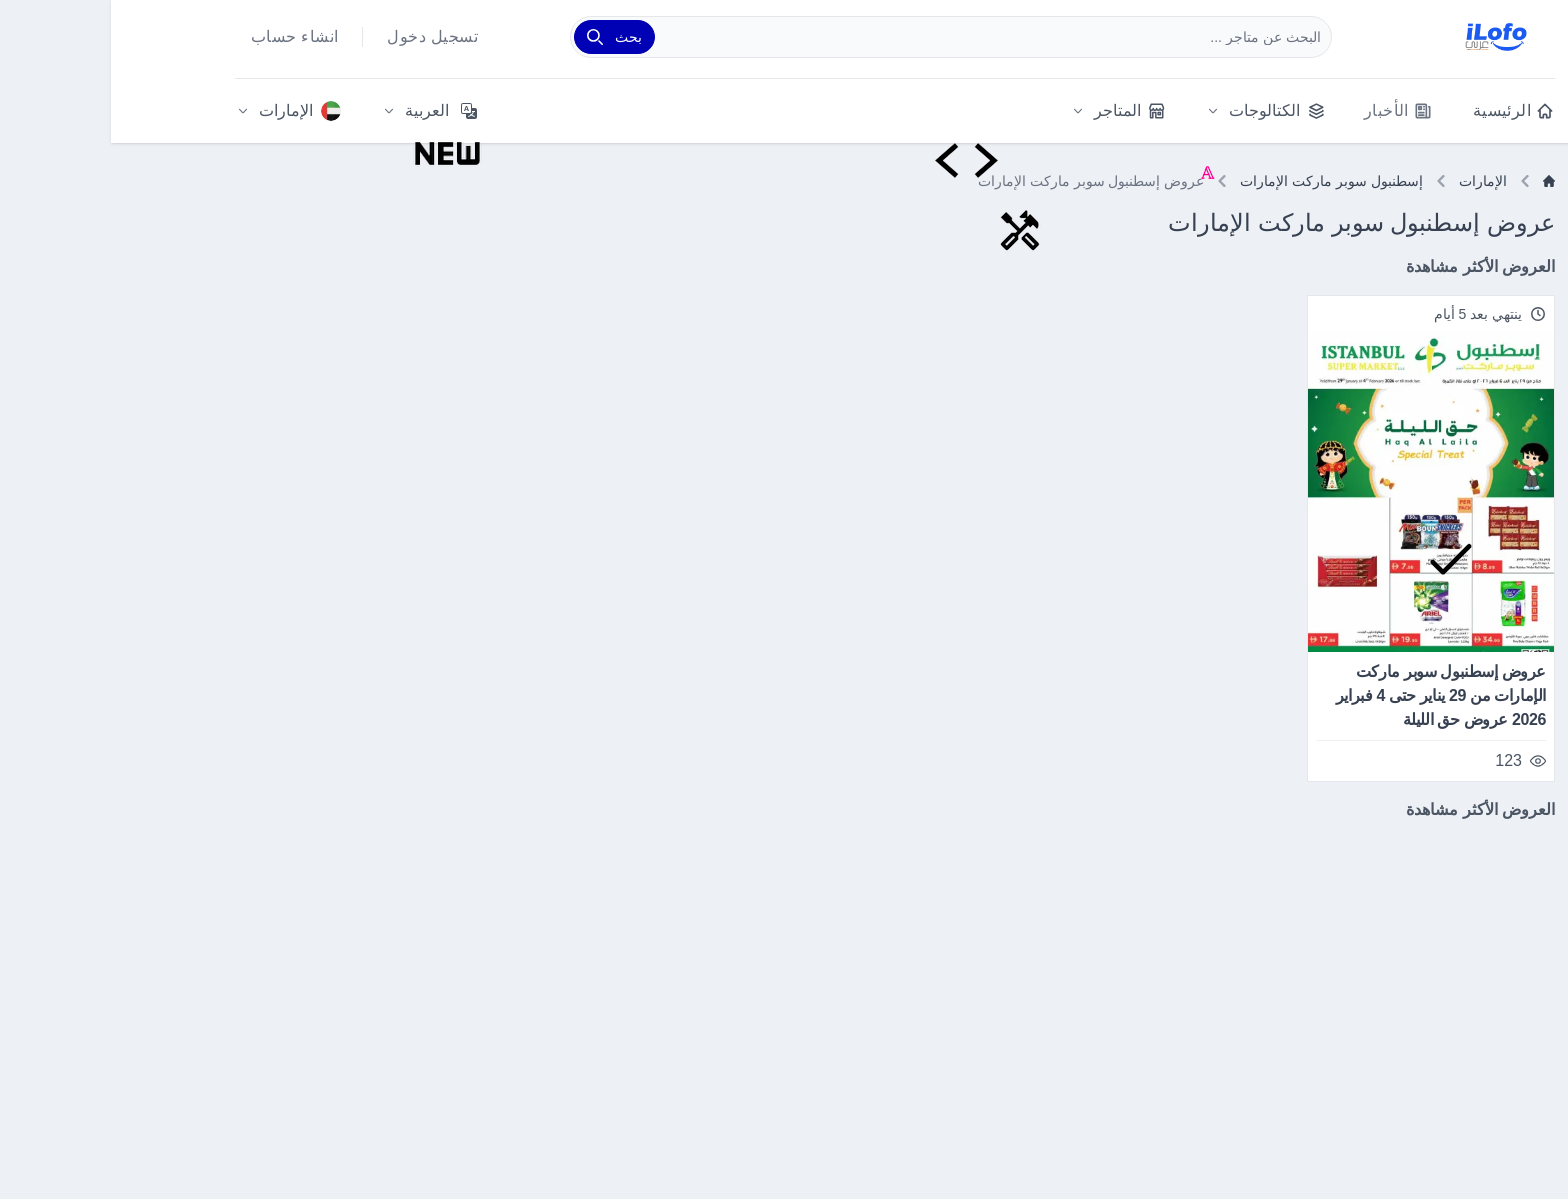 This screenshot has height=1199, width=1568. Describe the element at coordinates (966, 160) in the screenshot. I see `view or edit source code` at that location.